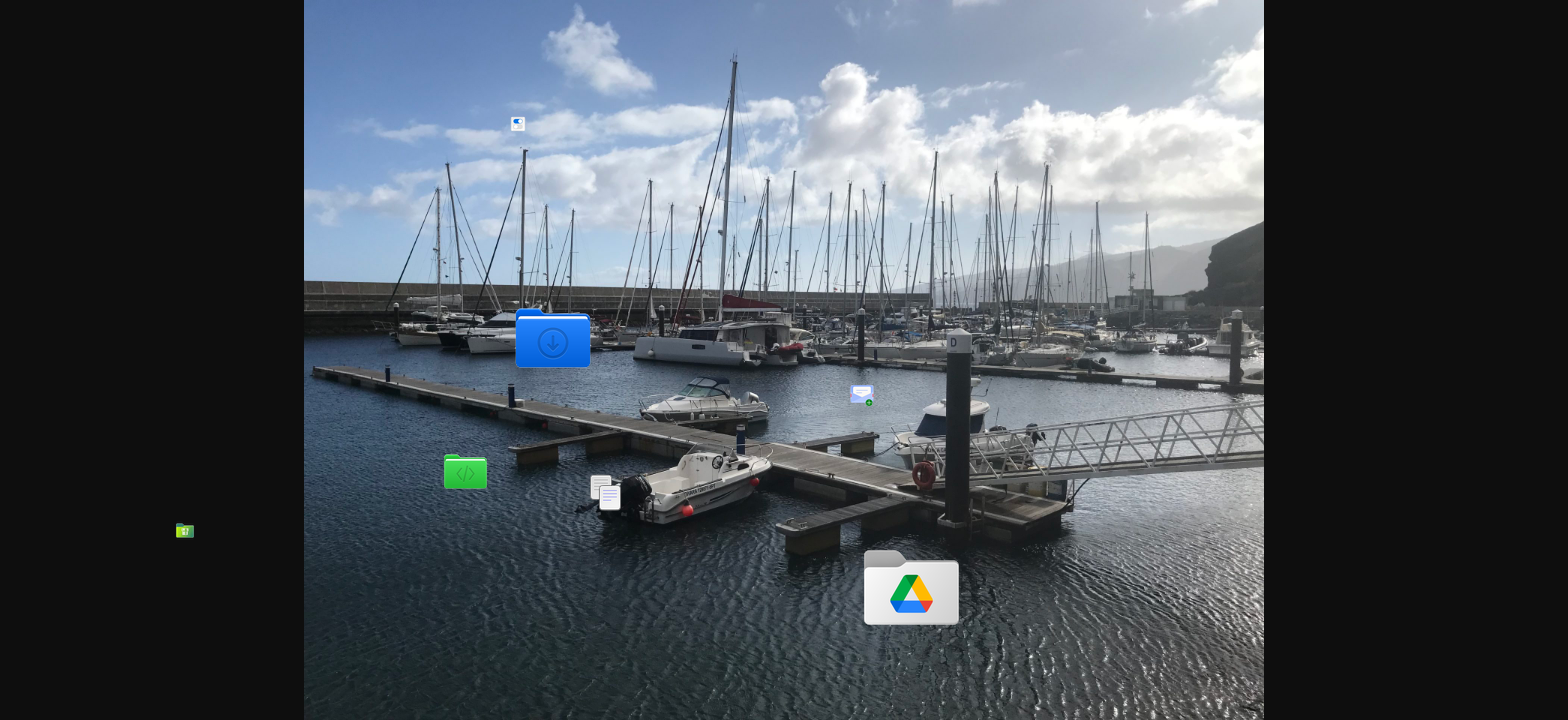 This screenshot has height=720, width=1568. Describe the element at coordinates (185, 531) in the screenshot. I see `open your GameJolt games folder` at that location.